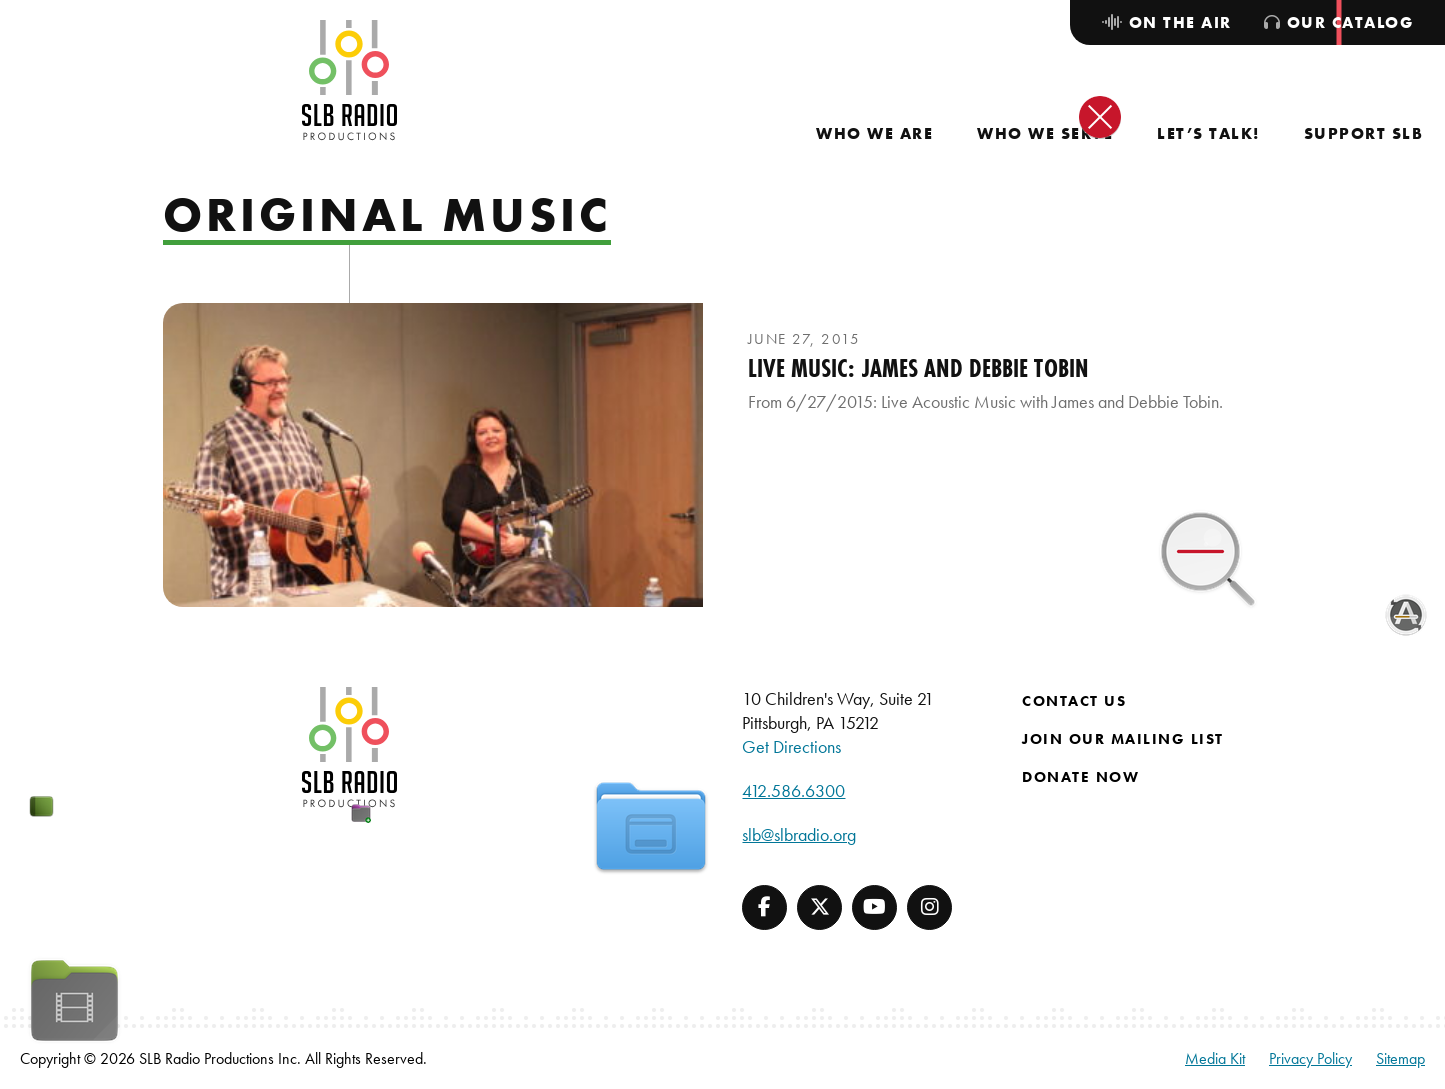 Image resolution: width=1445 pixels, height=1089 pixels. What do you see at coordinates (651, 826) in the screenshot?
I see `open desktop folder` at bounding box center [651, 826].